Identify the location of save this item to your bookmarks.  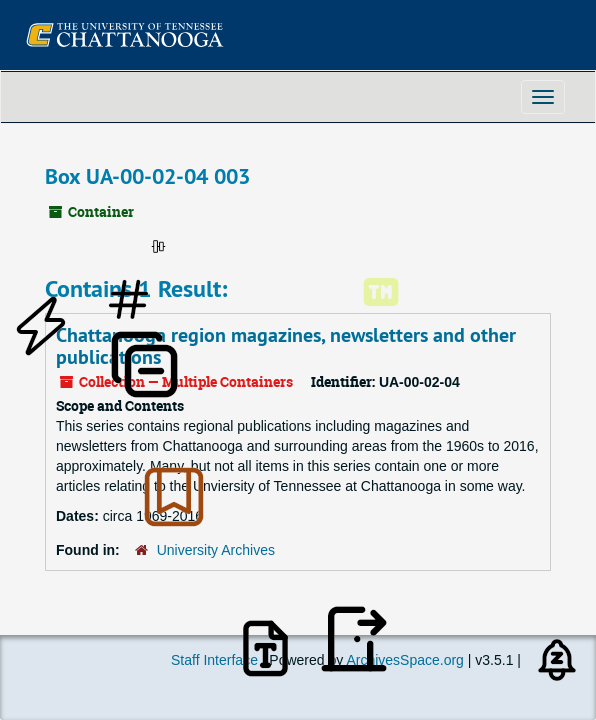
(174, 497).